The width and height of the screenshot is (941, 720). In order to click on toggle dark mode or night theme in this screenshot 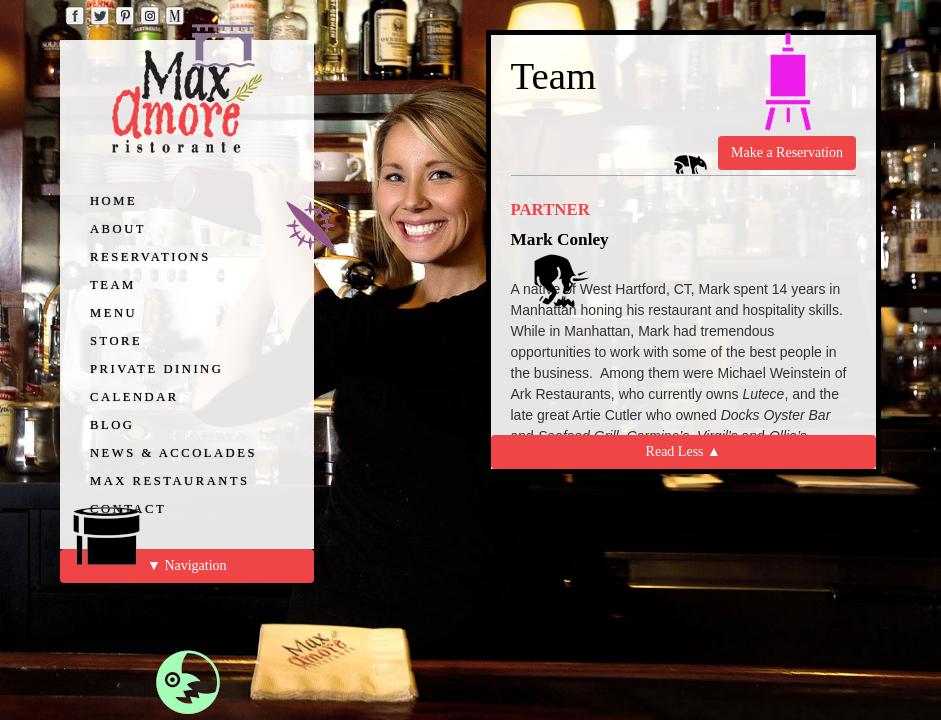, I will do `click(188, 682)`.